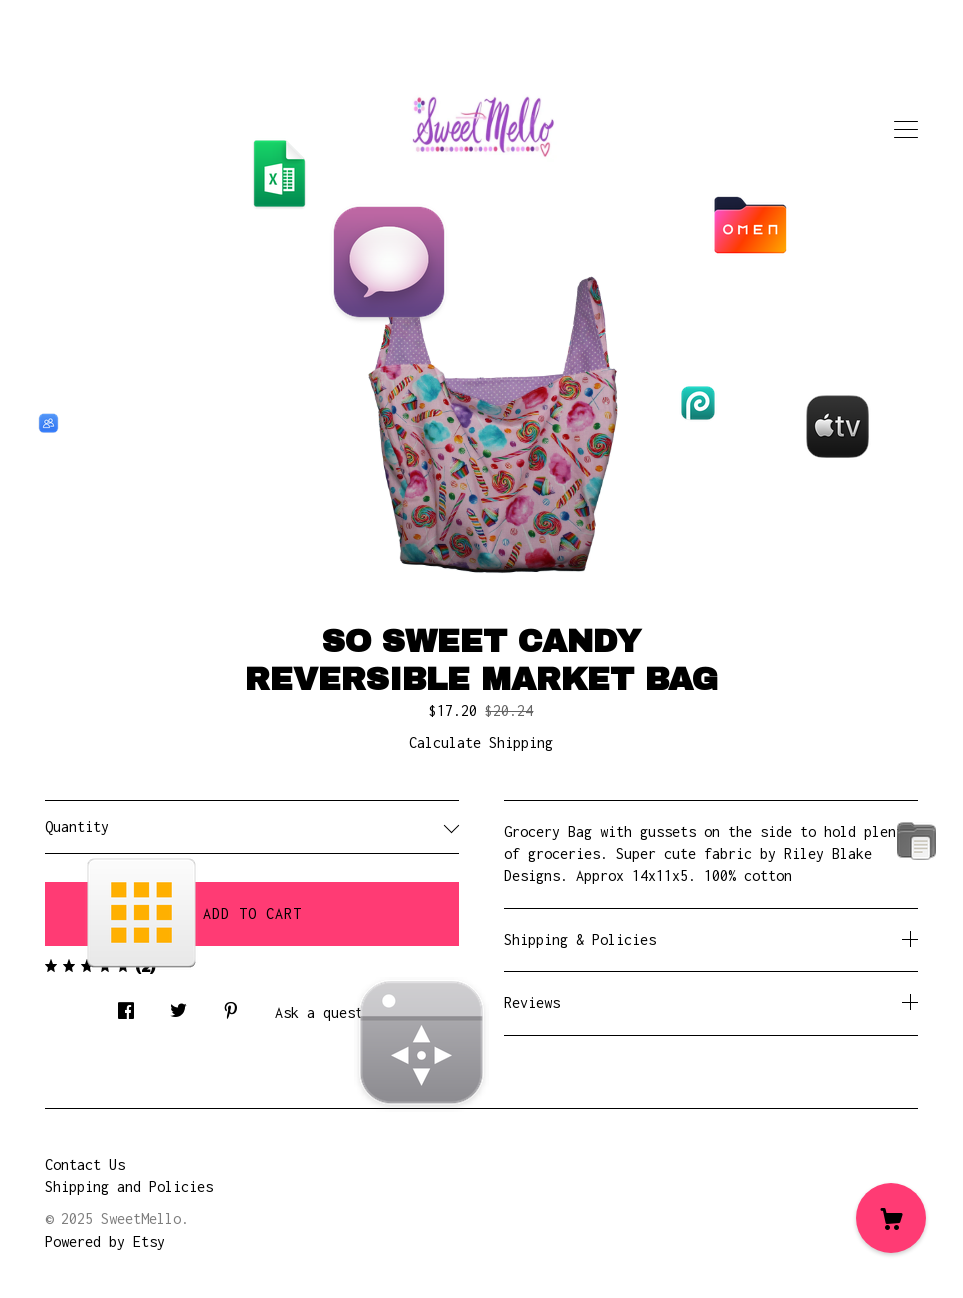 The width and height of the screenshot is (963, 1298). Describe the element at coordinates (750, 227) in the screenshot. I see `folder for HP Omen gaming software or files` at that location.